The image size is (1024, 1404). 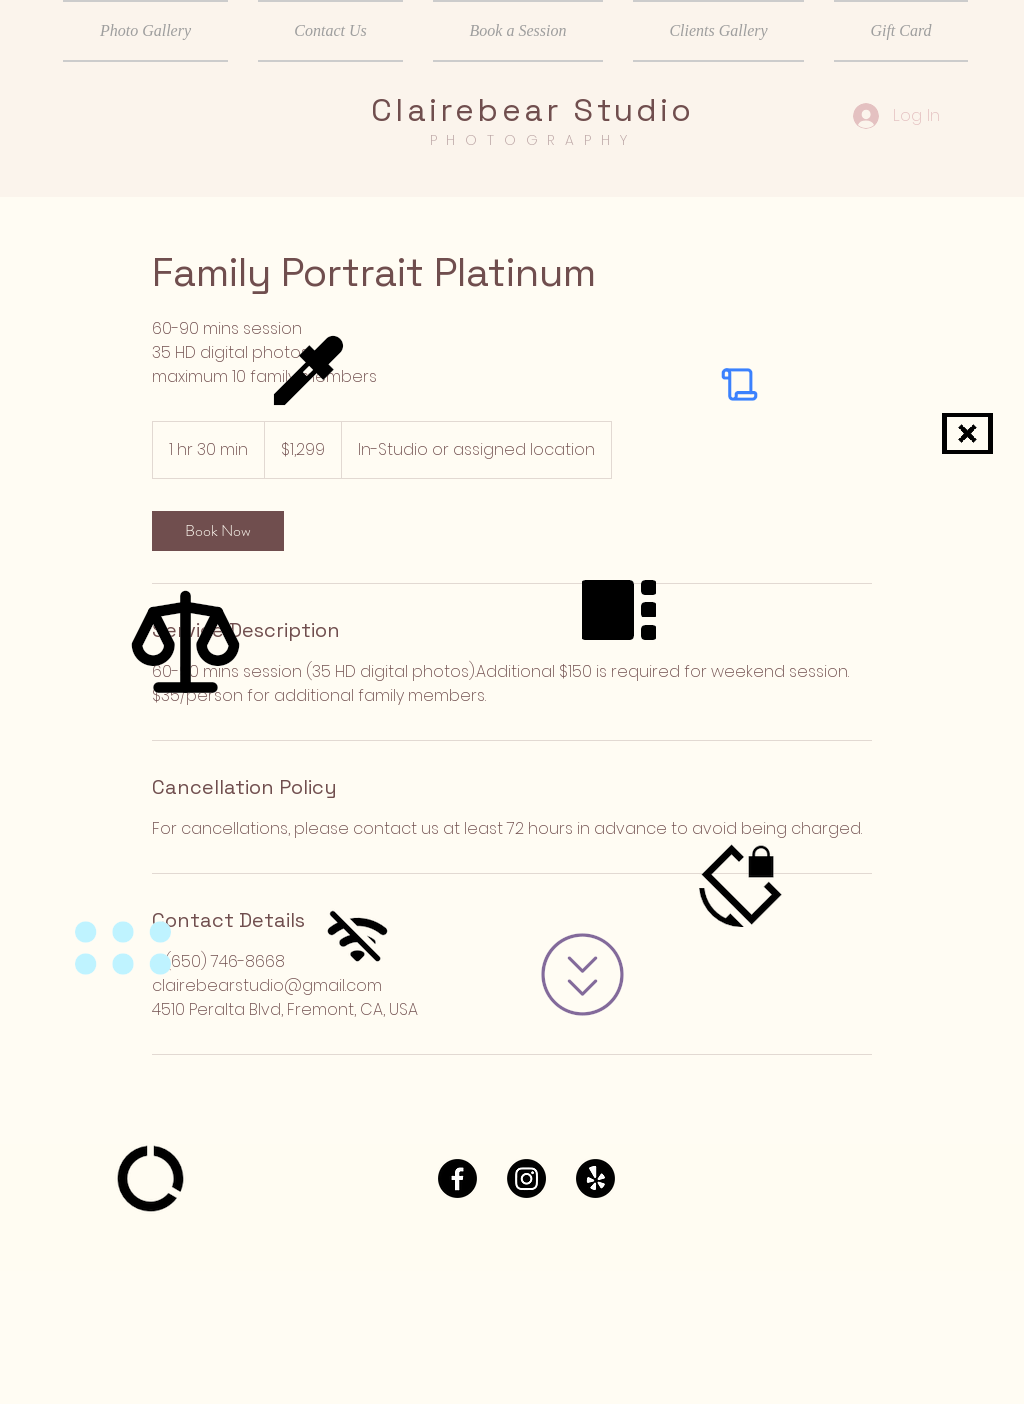 What do you see at coordinates (308, 370) in the screenshot?
I see `pick a color from the screen` at bounding box center [308, 370].